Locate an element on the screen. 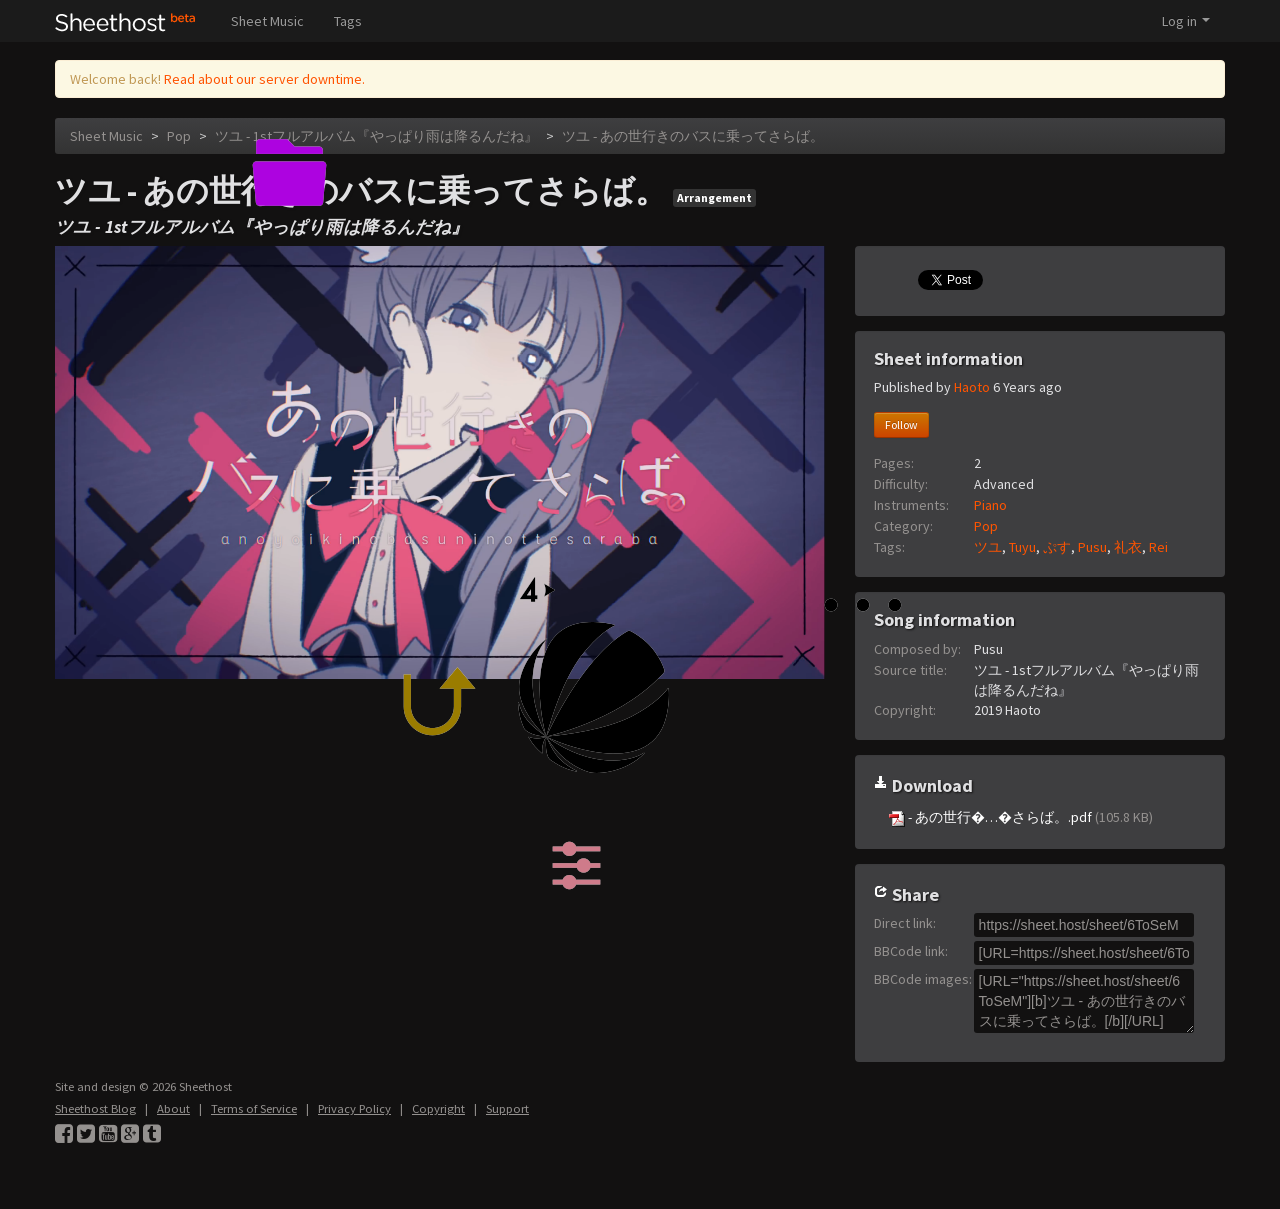  open folder to view contents is located at coordinates (289, 172).